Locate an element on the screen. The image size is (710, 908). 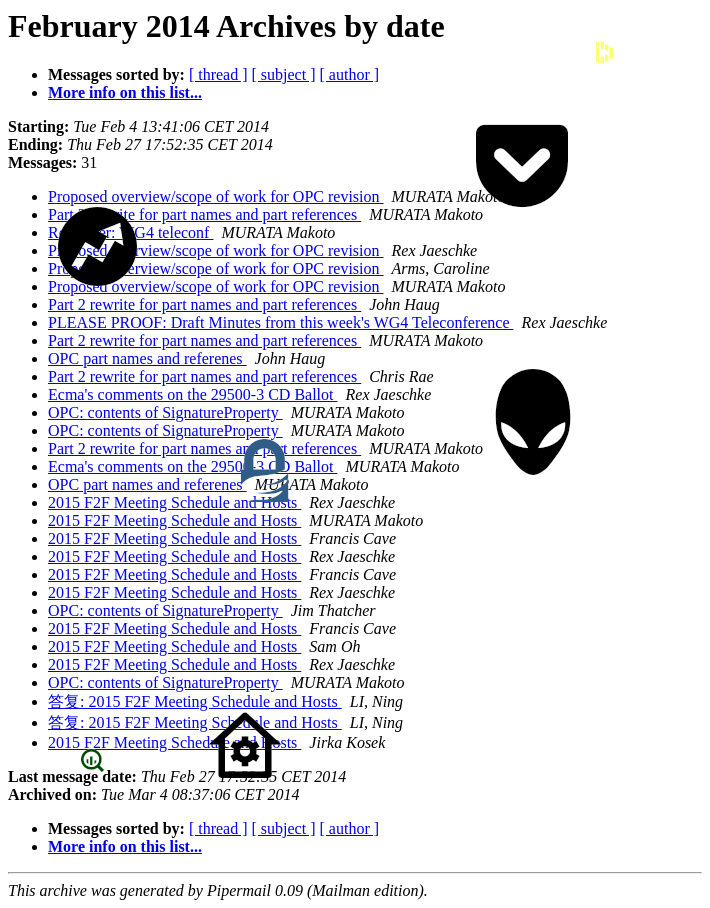
access Google BigQuery data warehouse is located at coordinates (92, 760).